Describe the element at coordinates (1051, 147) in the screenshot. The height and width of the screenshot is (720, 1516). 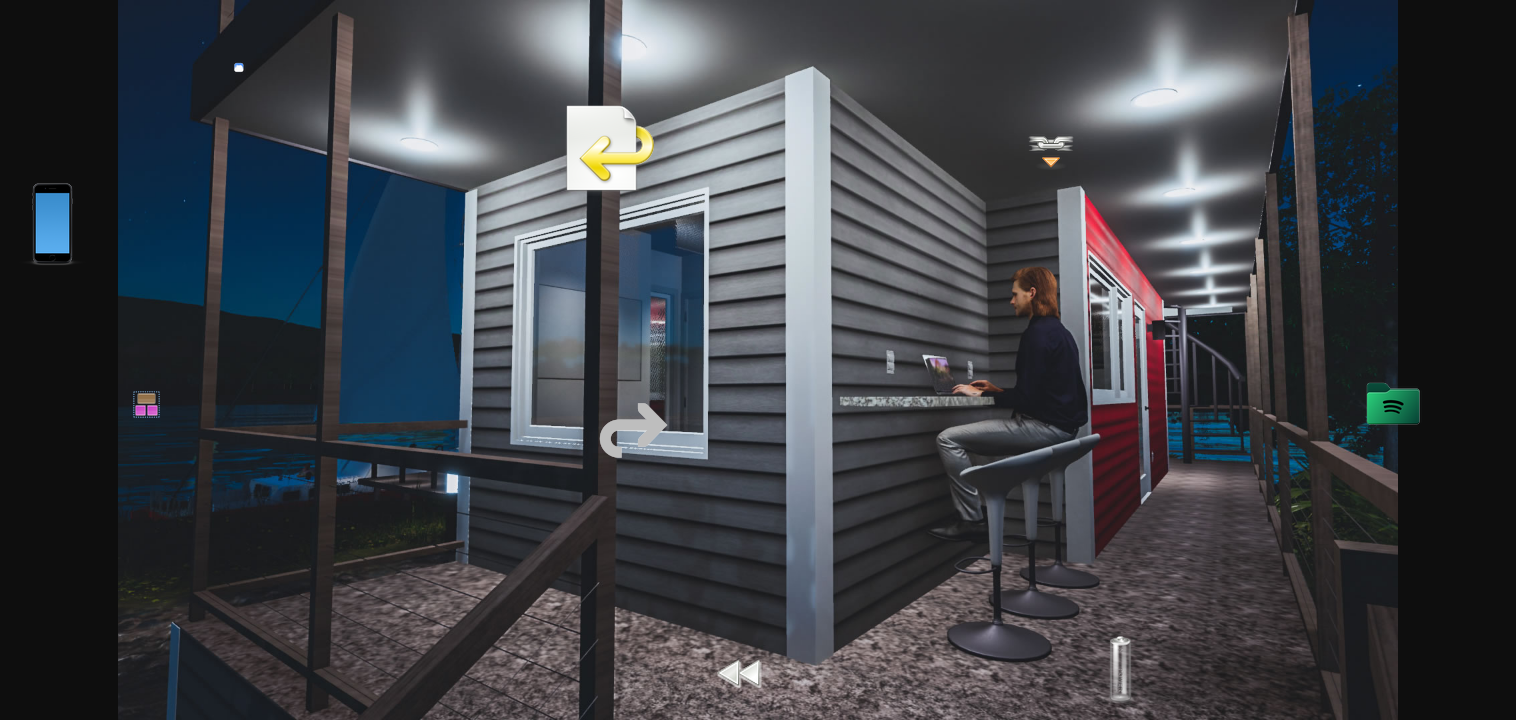
I see `insert a hyperlink into content` at that location.